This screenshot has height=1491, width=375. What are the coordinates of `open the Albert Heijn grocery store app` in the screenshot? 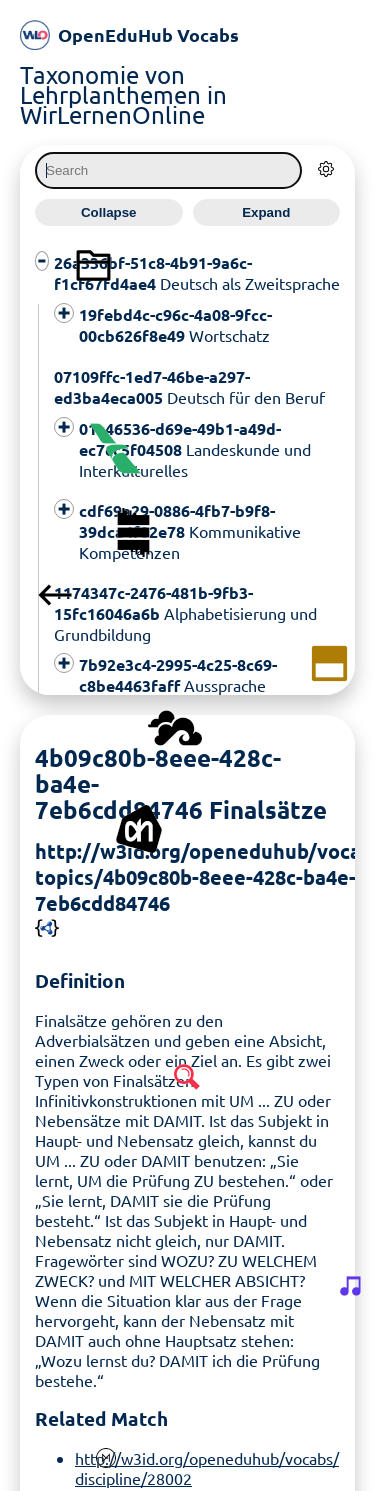 It's located at (139, 829).